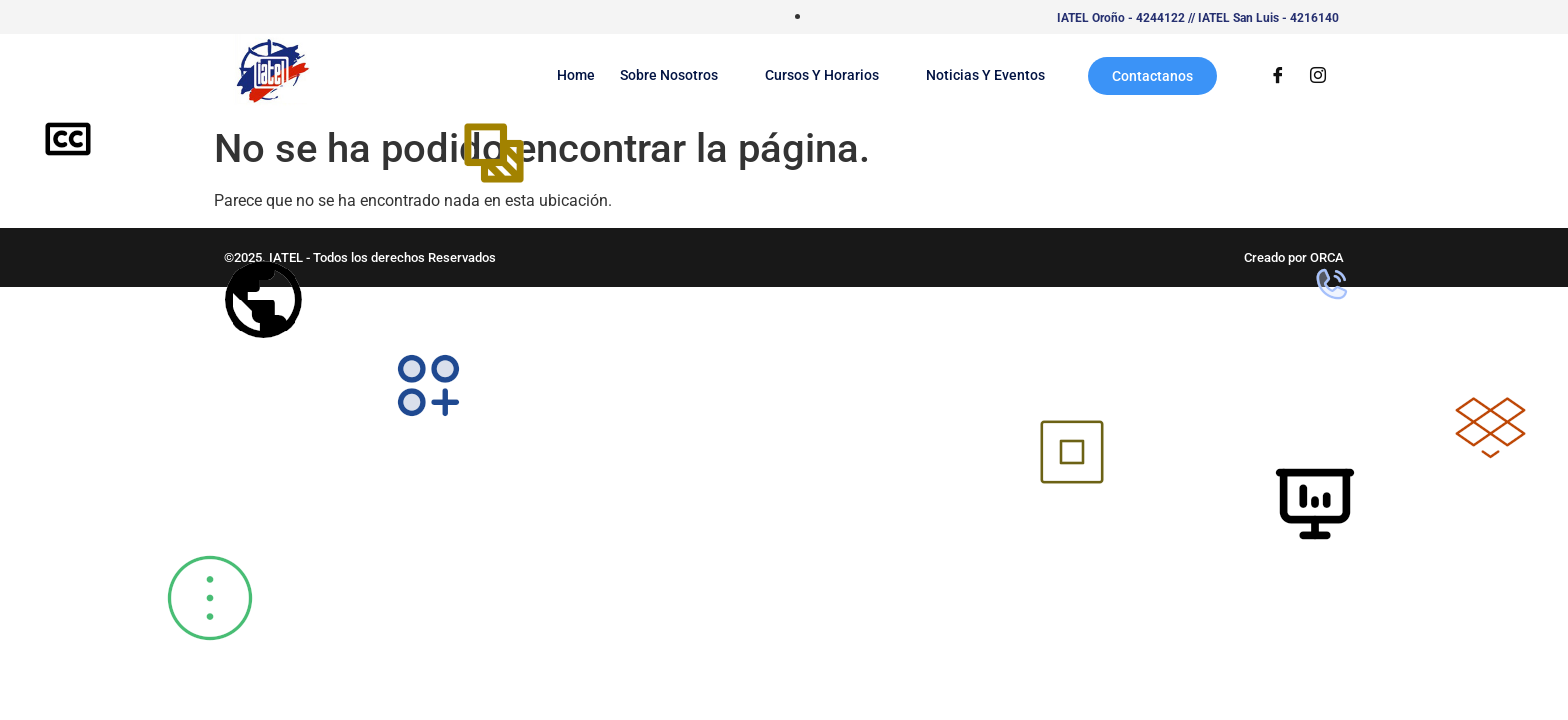 This screenshot has height=720, width=1568. What do you see at coordinates (210, 598) in the screenshot?
I see `access more options or actions` at bounding box center [210, 598].